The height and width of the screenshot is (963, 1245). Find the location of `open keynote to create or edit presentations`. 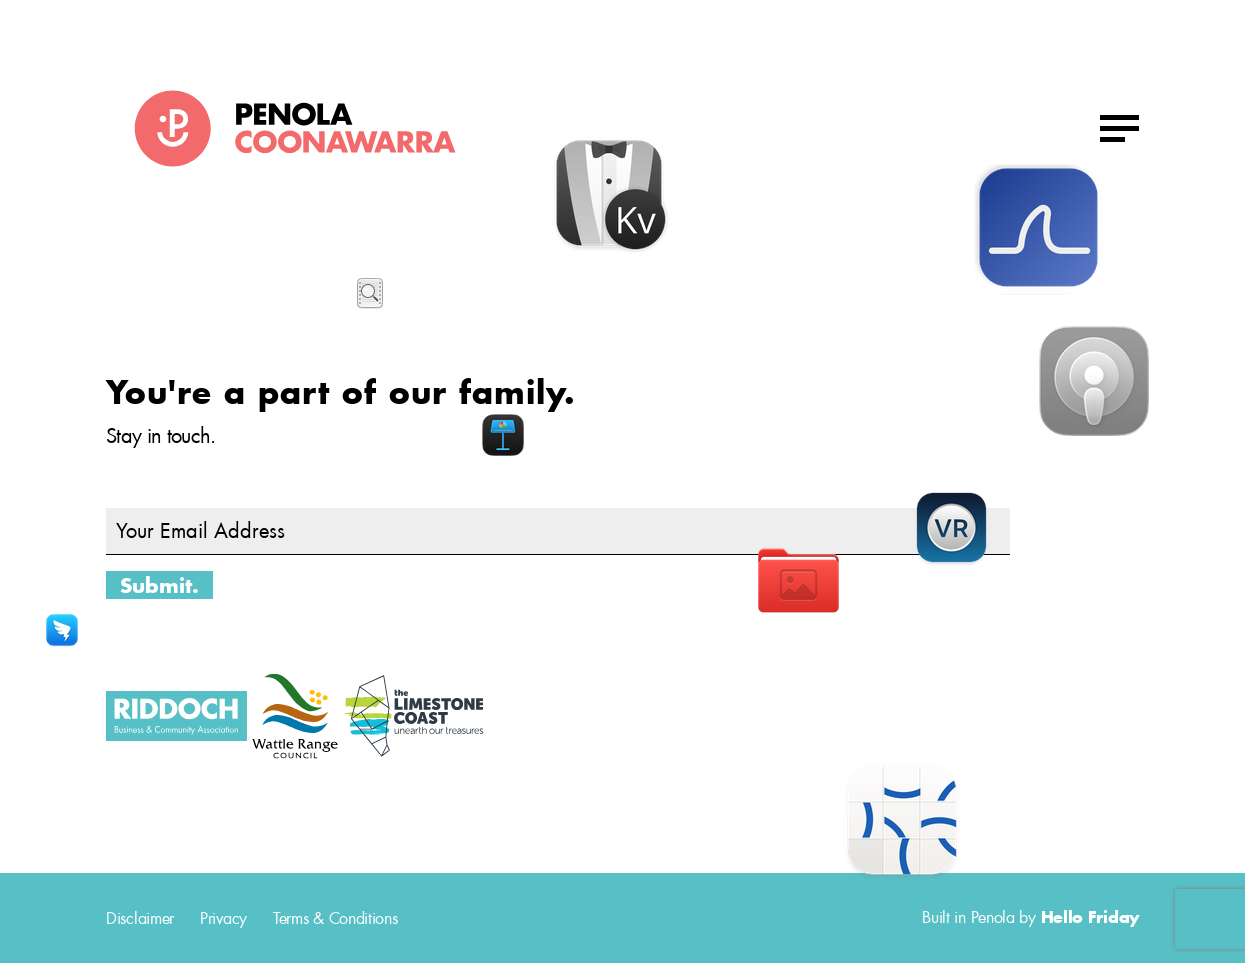

open keynote to create or edit presentations is located at coordinates (503, 435).